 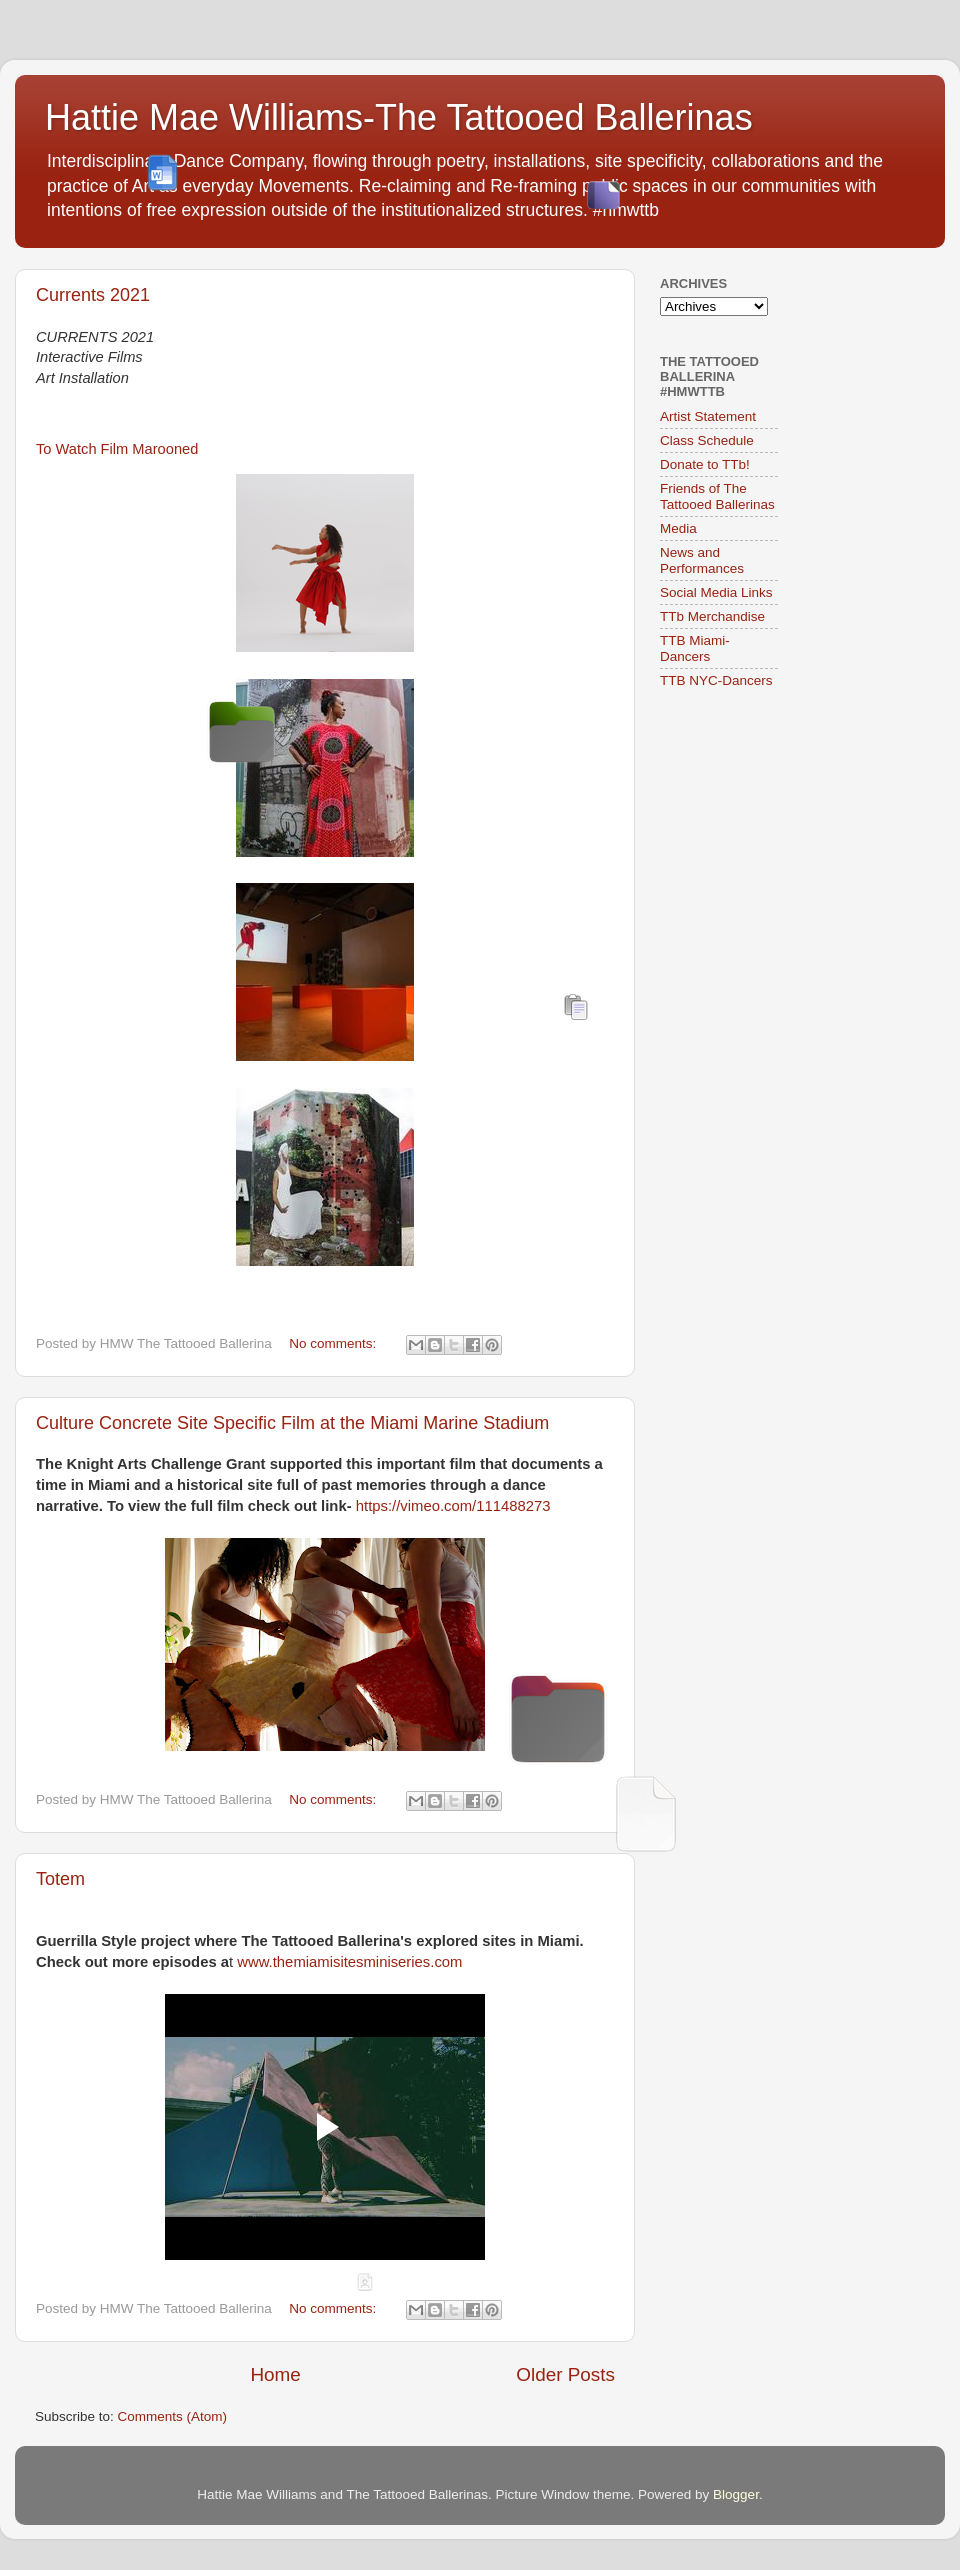 What do you see at coordinates (603, 194) in the screenshot?
I see `change desktop wallpaper settings` at bounding box center [603, 194].